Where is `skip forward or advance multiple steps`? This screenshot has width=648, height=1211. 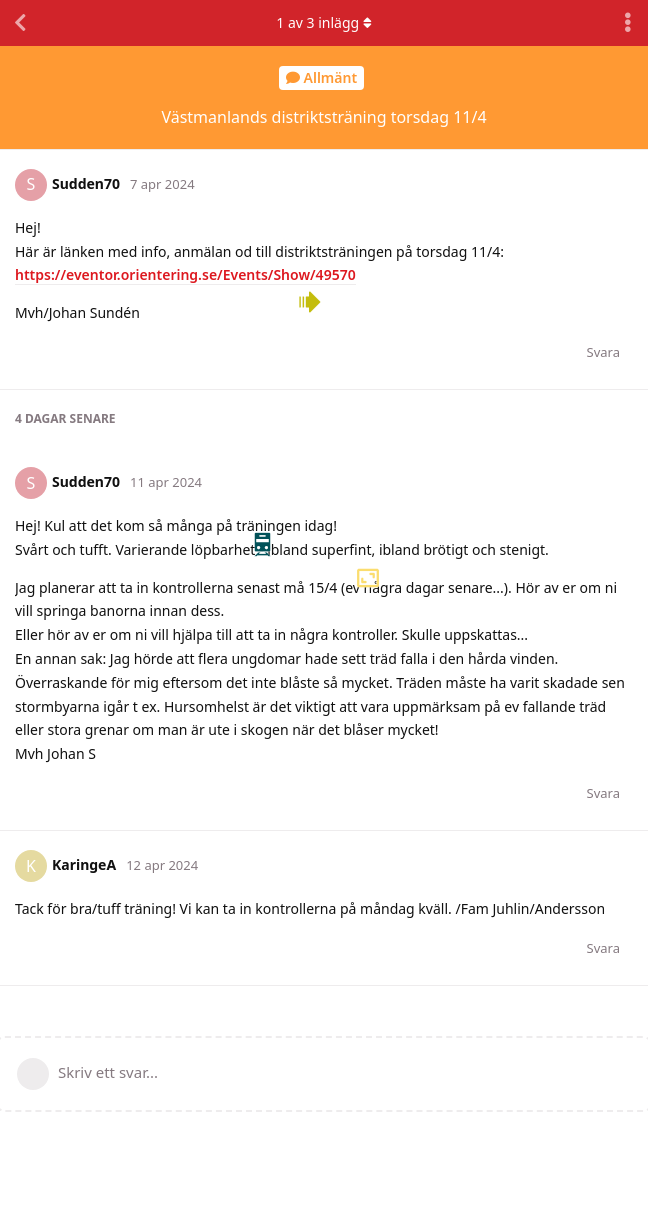 skip forward or advance multiple steps is located at coordinates (309, 302).